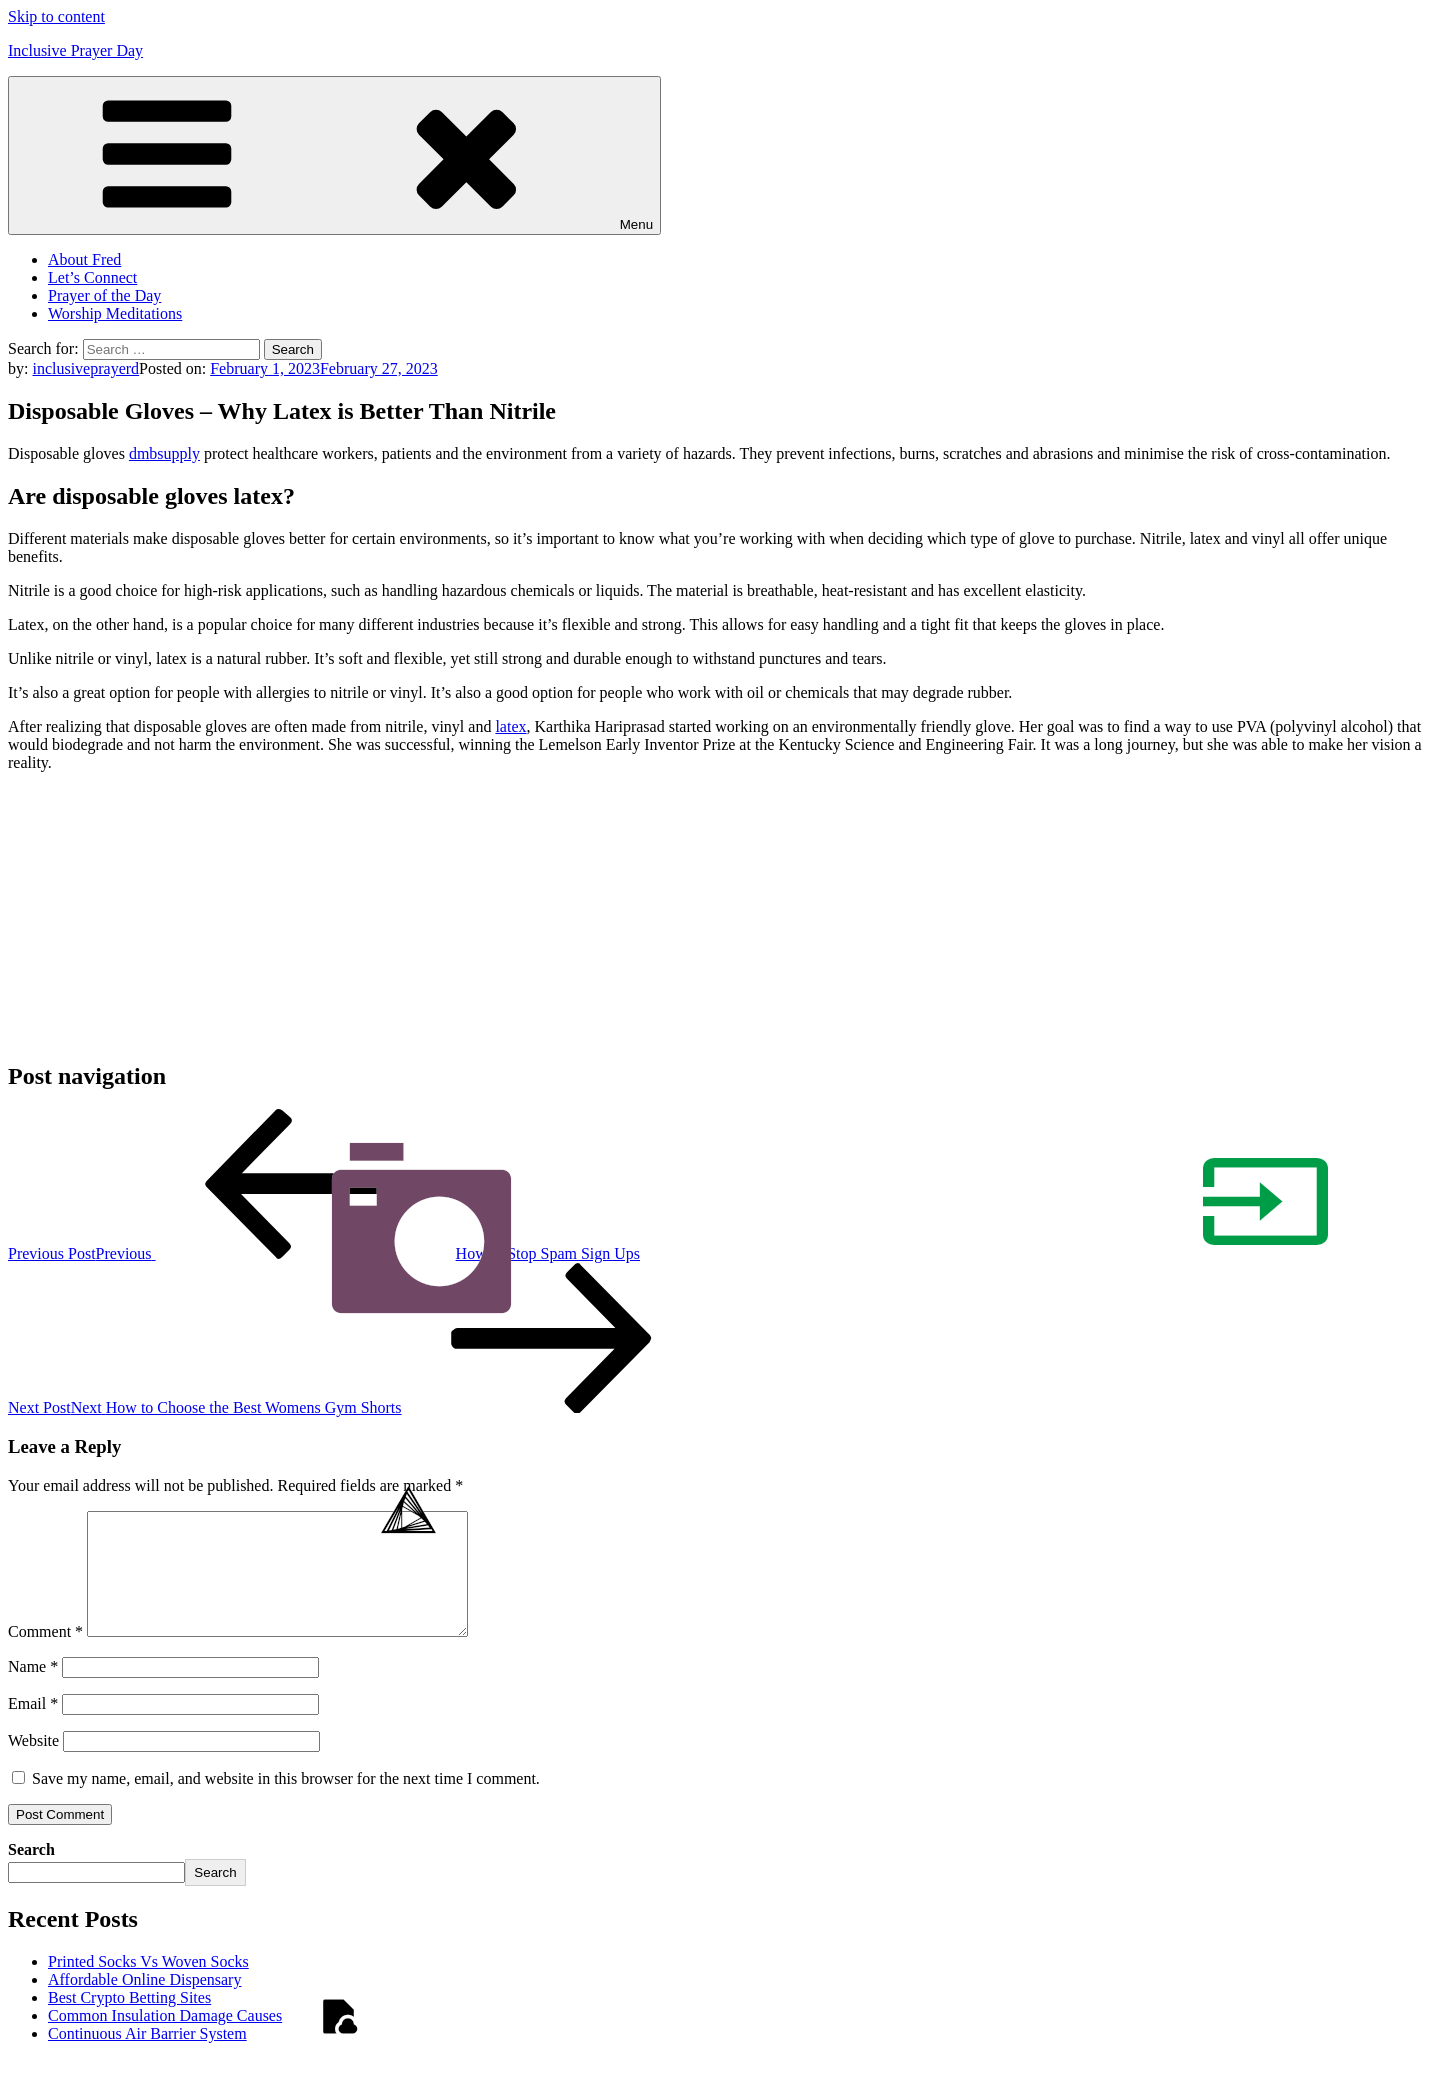 The image size is (1440, 2083). What do you see at coordinates (408, 1509) in the screenshot?
I see `open KNIME analytics platform` at bounding box center [408, 1509].